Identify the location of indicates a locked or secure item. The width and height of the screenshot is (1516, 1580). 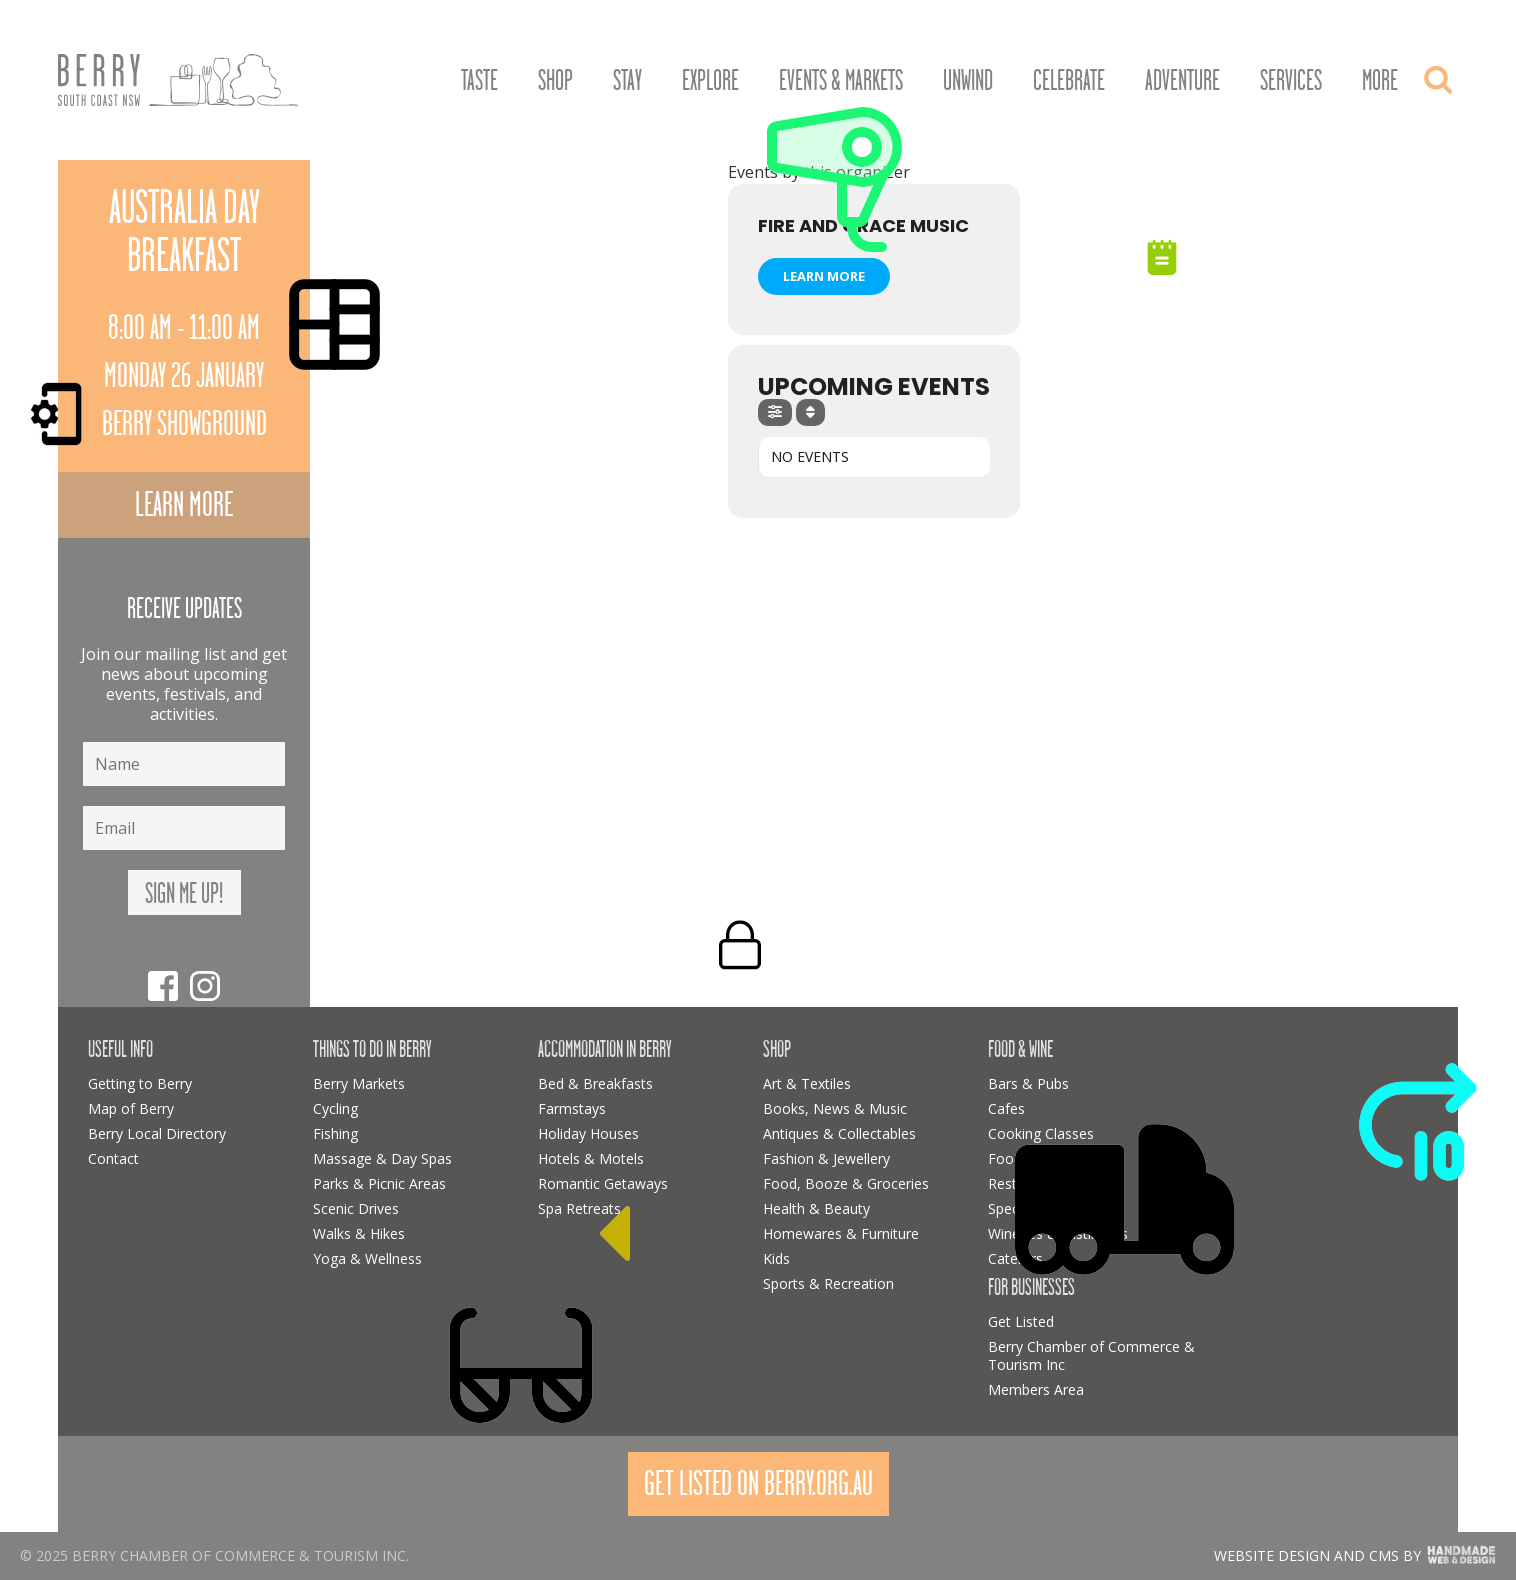
(740, 946).